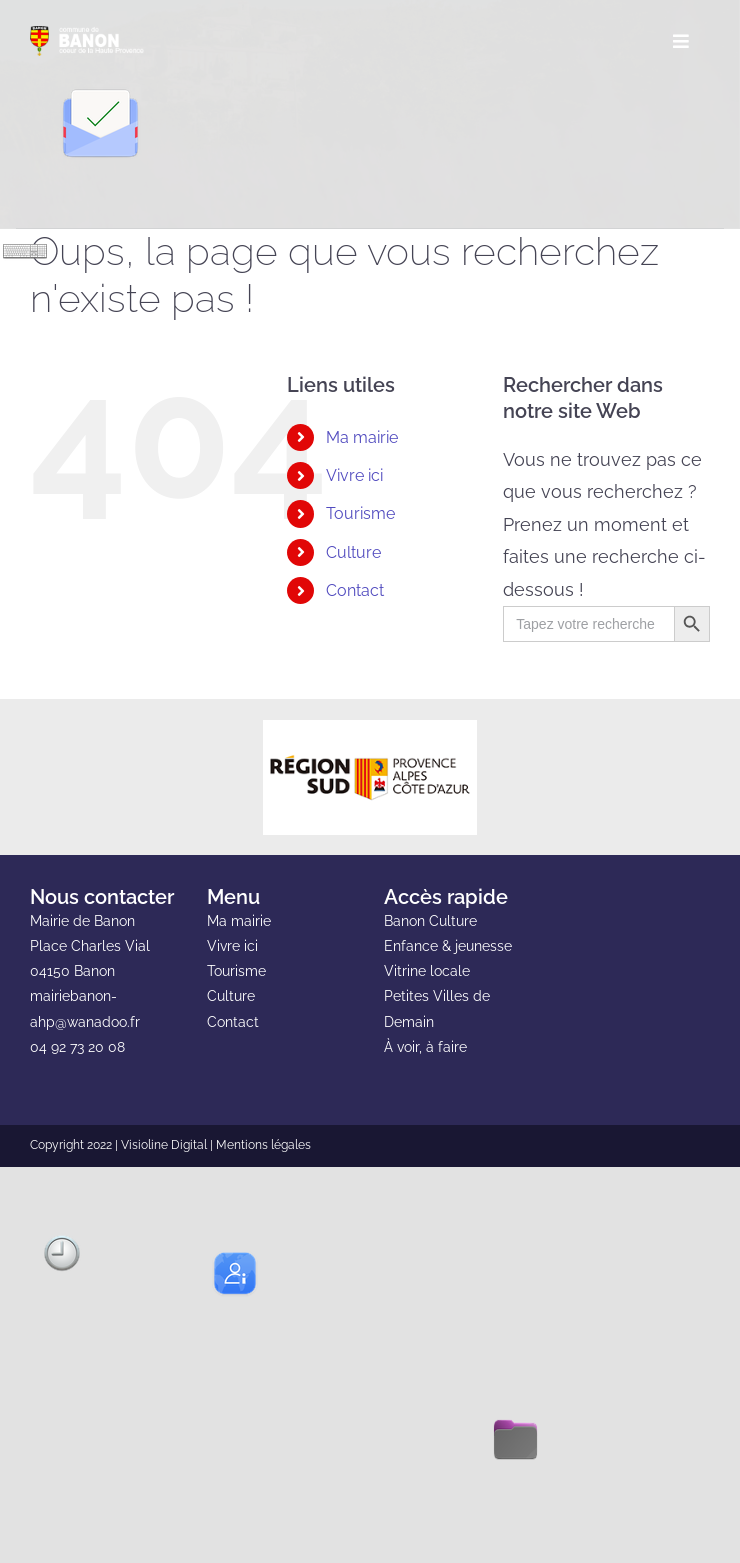  I want to click on manage connected online accounts, so click(235, 1274).